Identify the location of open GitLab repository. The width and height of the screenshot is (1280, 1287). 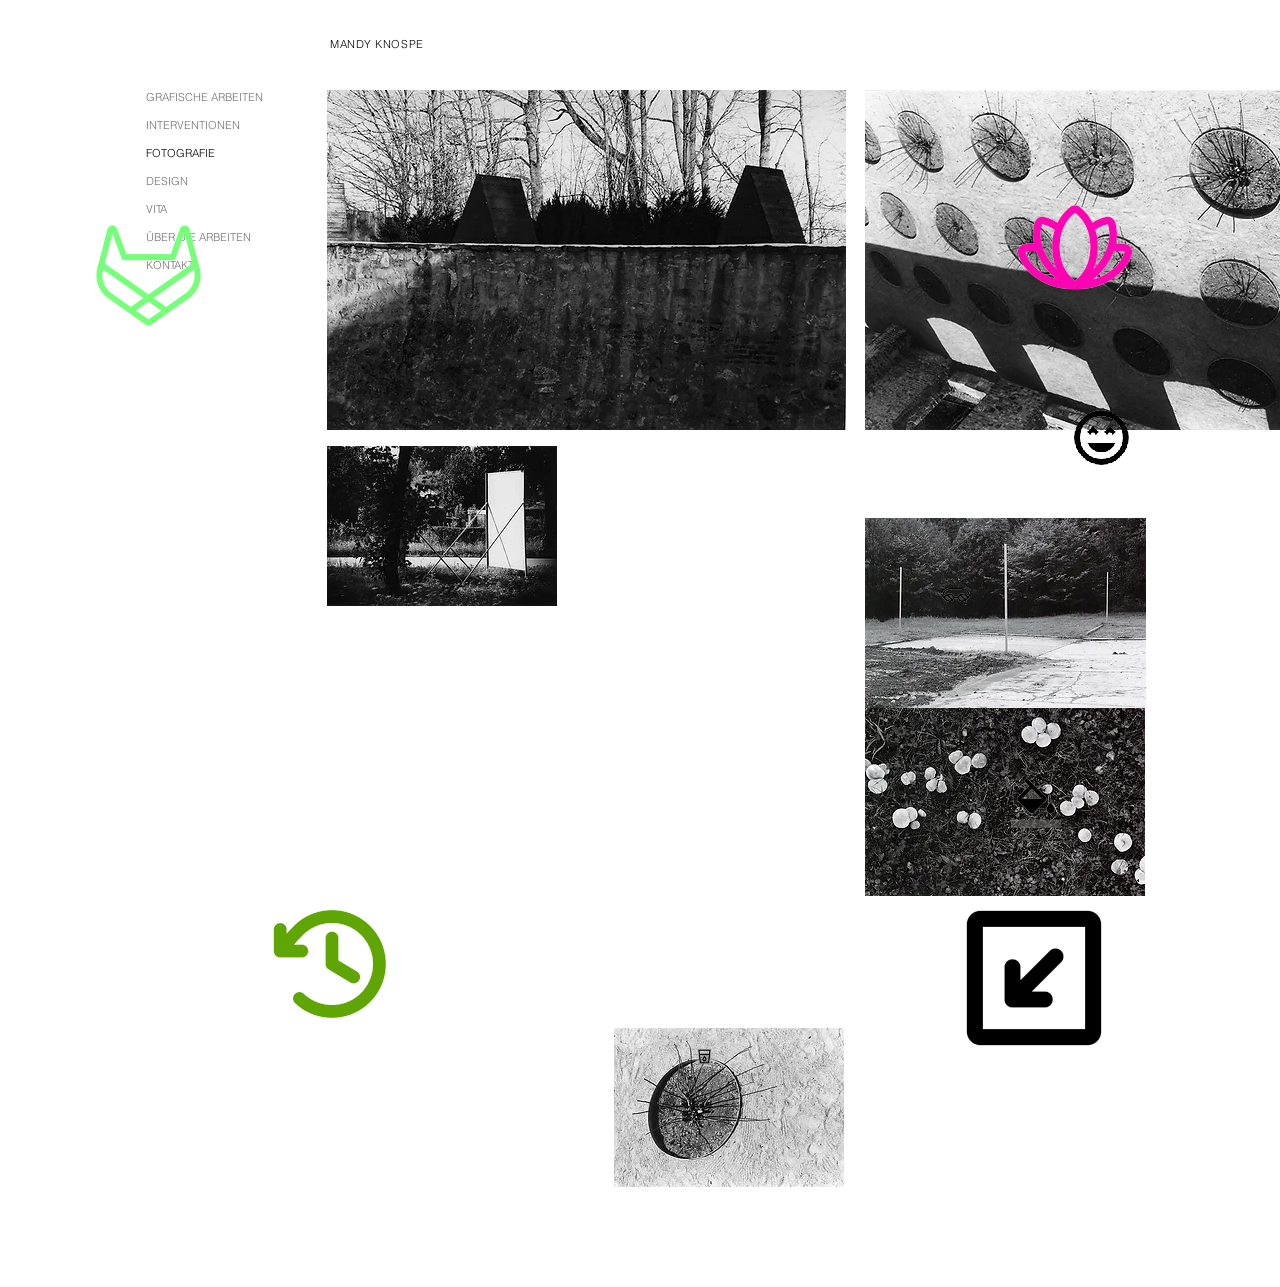
(148, 273).